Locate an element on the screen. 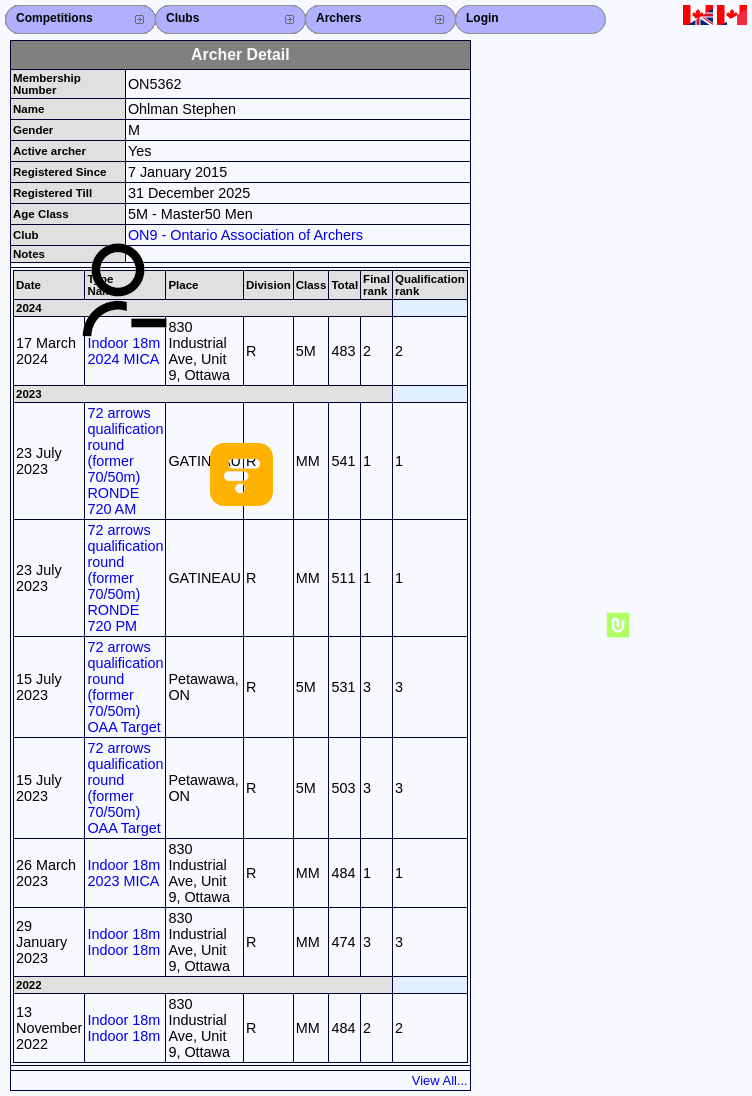 This screenshot has height=1096, width=752. remove a user or contact is located at coordinates (118, 292).